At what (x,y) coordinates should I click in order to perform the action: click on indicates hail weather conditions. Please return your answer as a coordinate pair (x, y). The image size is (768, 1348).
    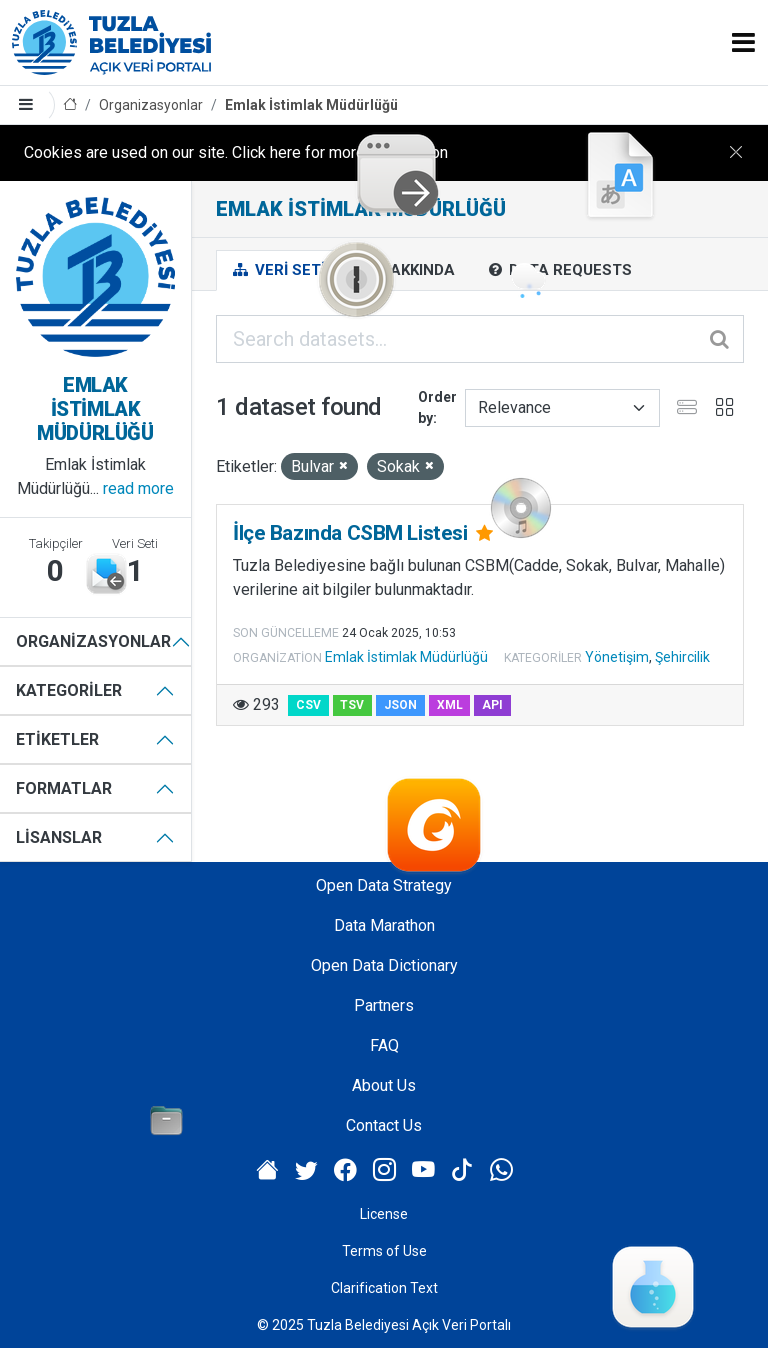
    Looking at the image, I should click on (528, 280).